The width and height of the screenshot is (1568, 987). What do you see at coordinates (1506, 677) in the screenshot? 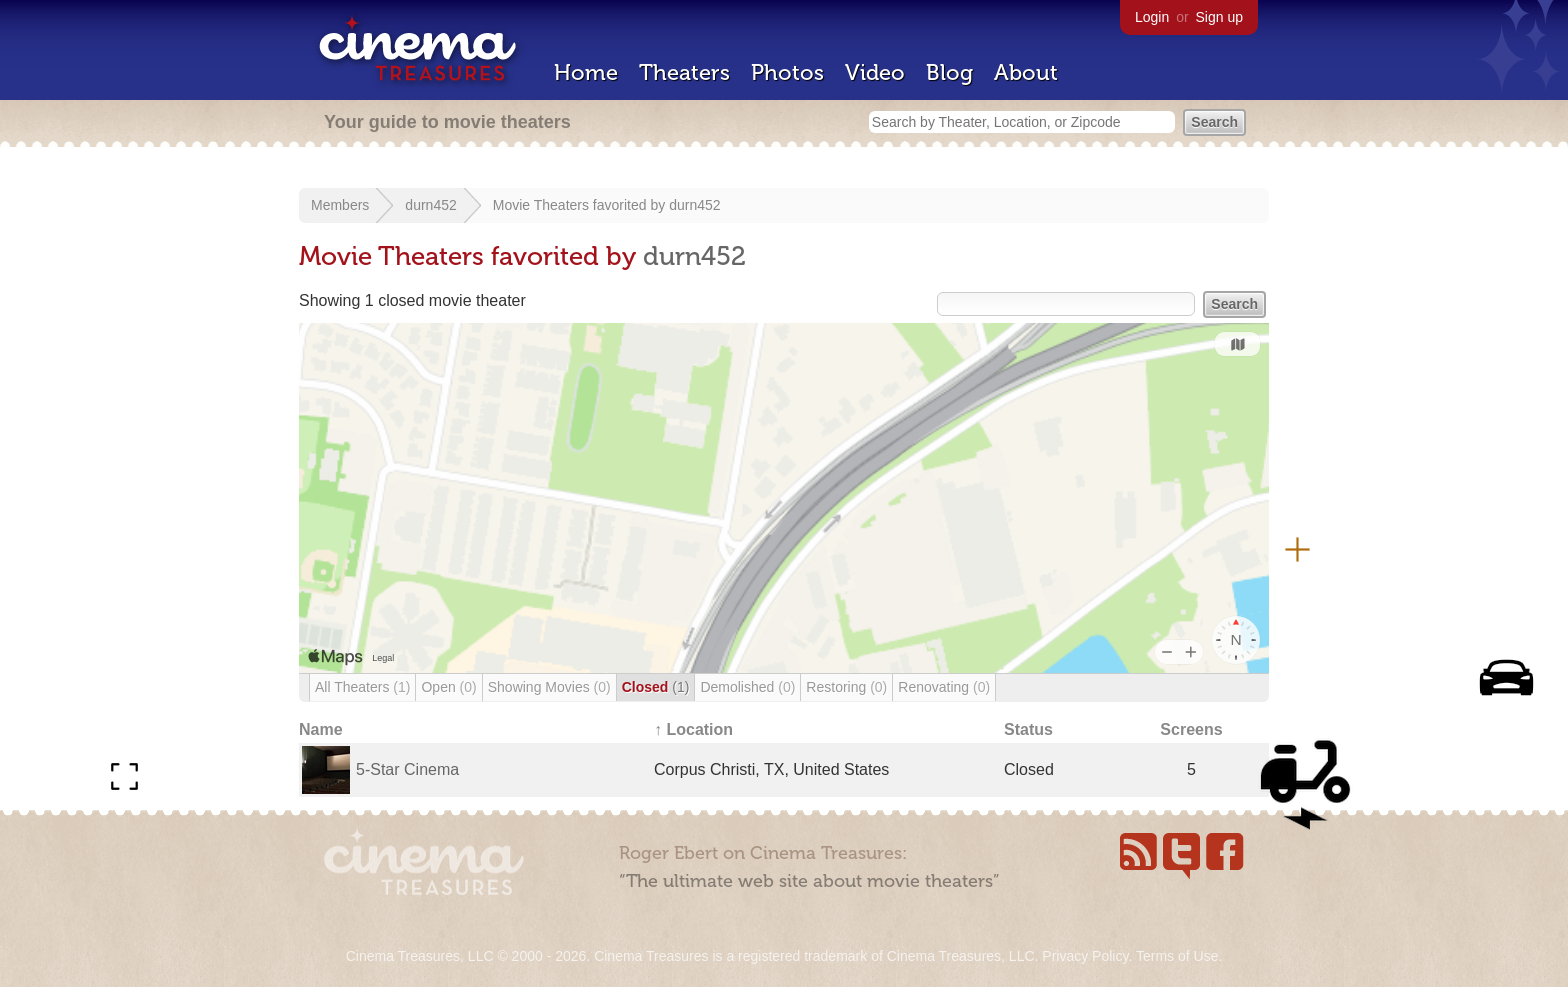
I see `access sports car or vehicle settings` at bounding box center [1506, 677].